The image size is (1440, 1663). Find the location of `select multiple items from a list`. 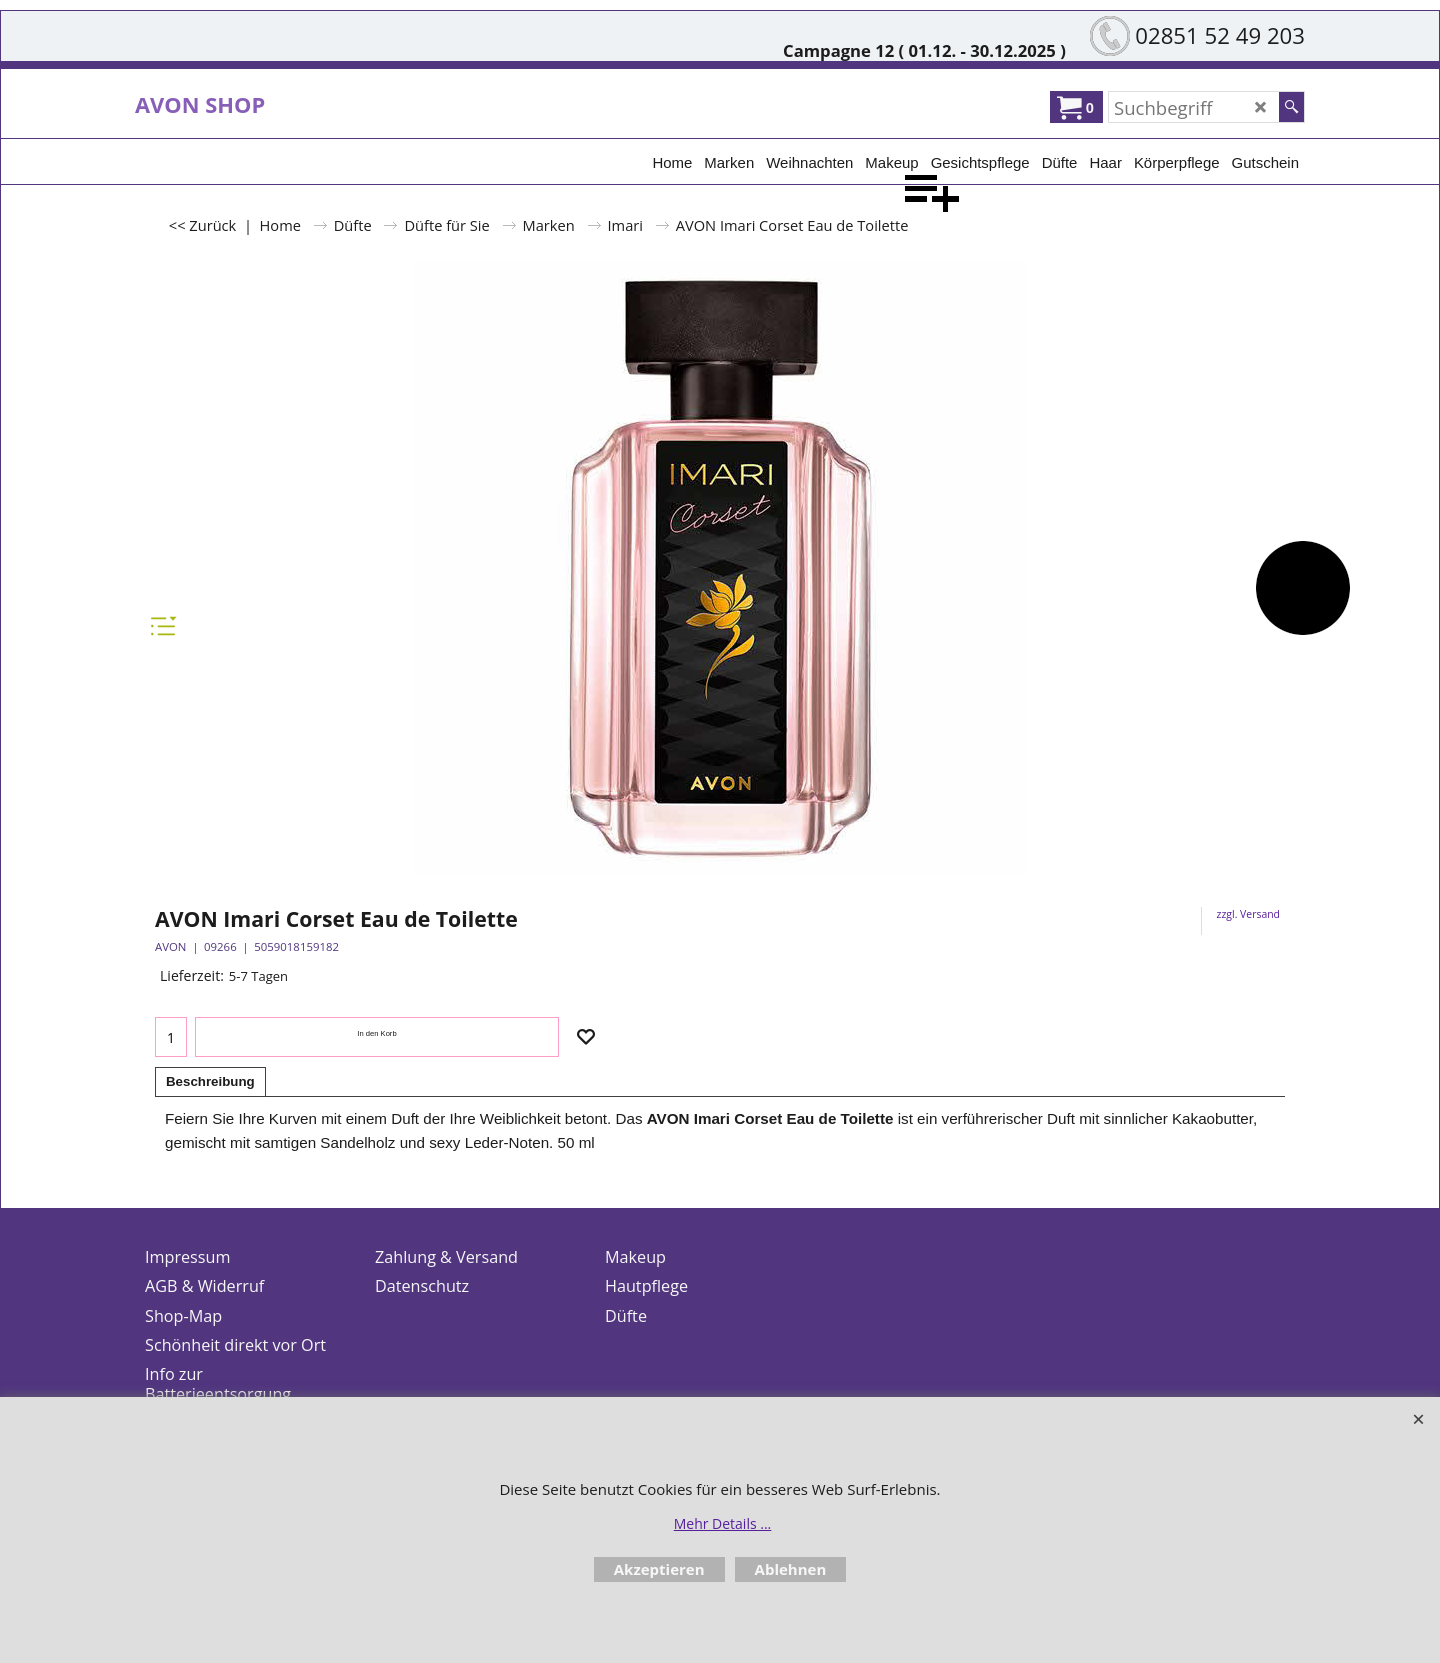

select multiple items from a list is located at coordinates (163, 626).